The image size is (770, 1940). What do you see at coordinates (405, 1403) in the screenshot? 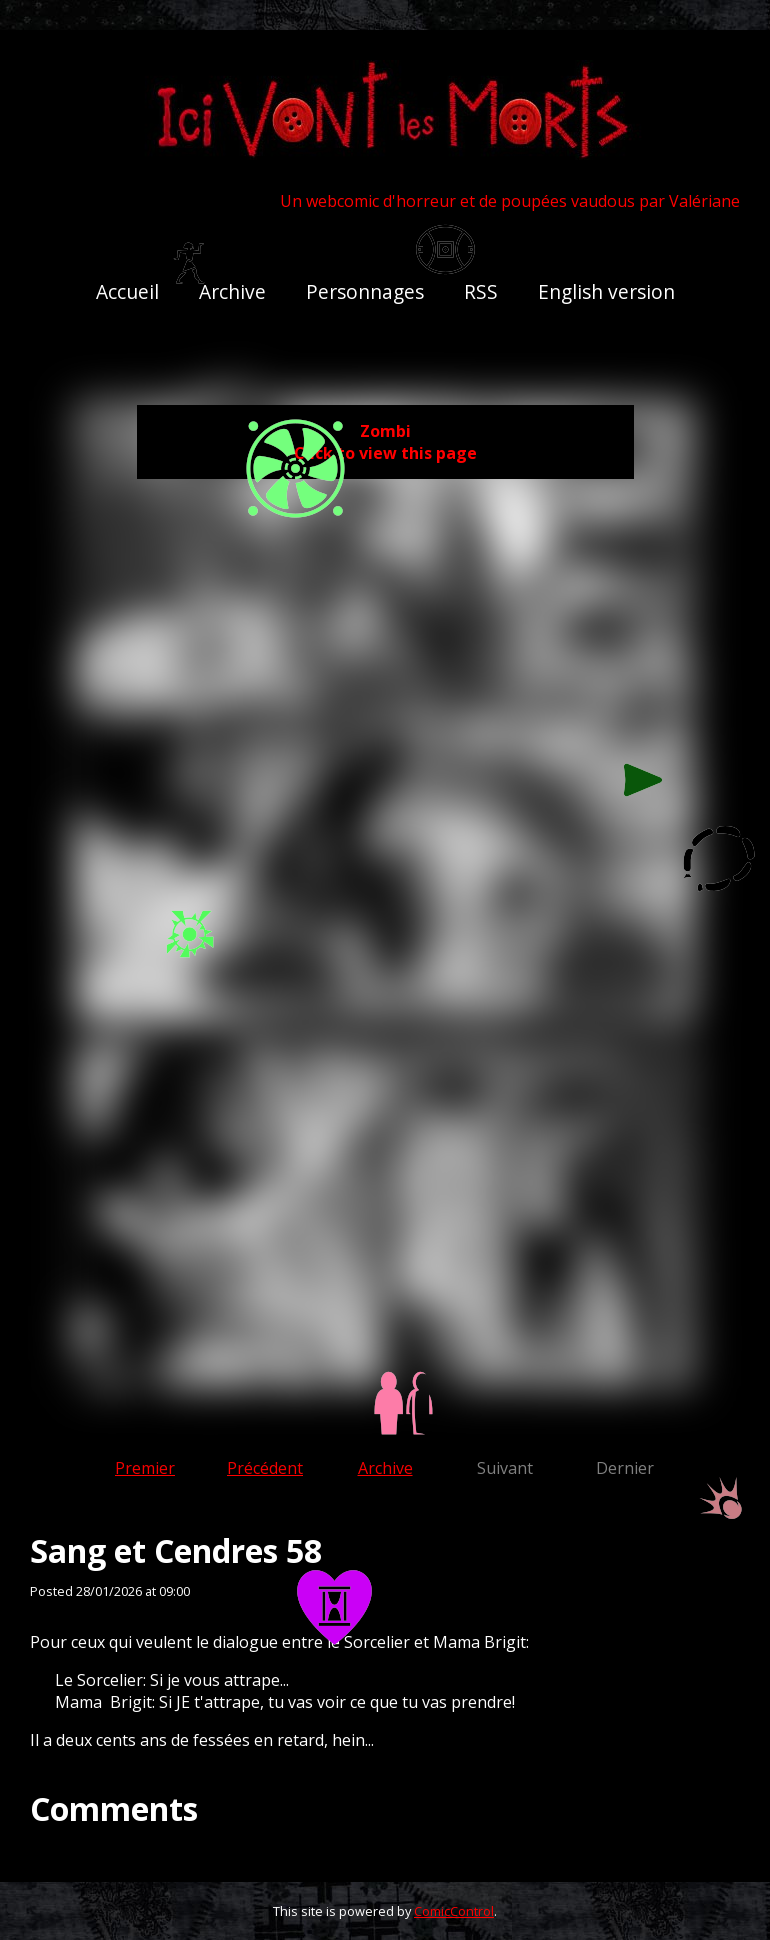
I see `indicates a follower or companion is active` at bounding box center [405, 1403].